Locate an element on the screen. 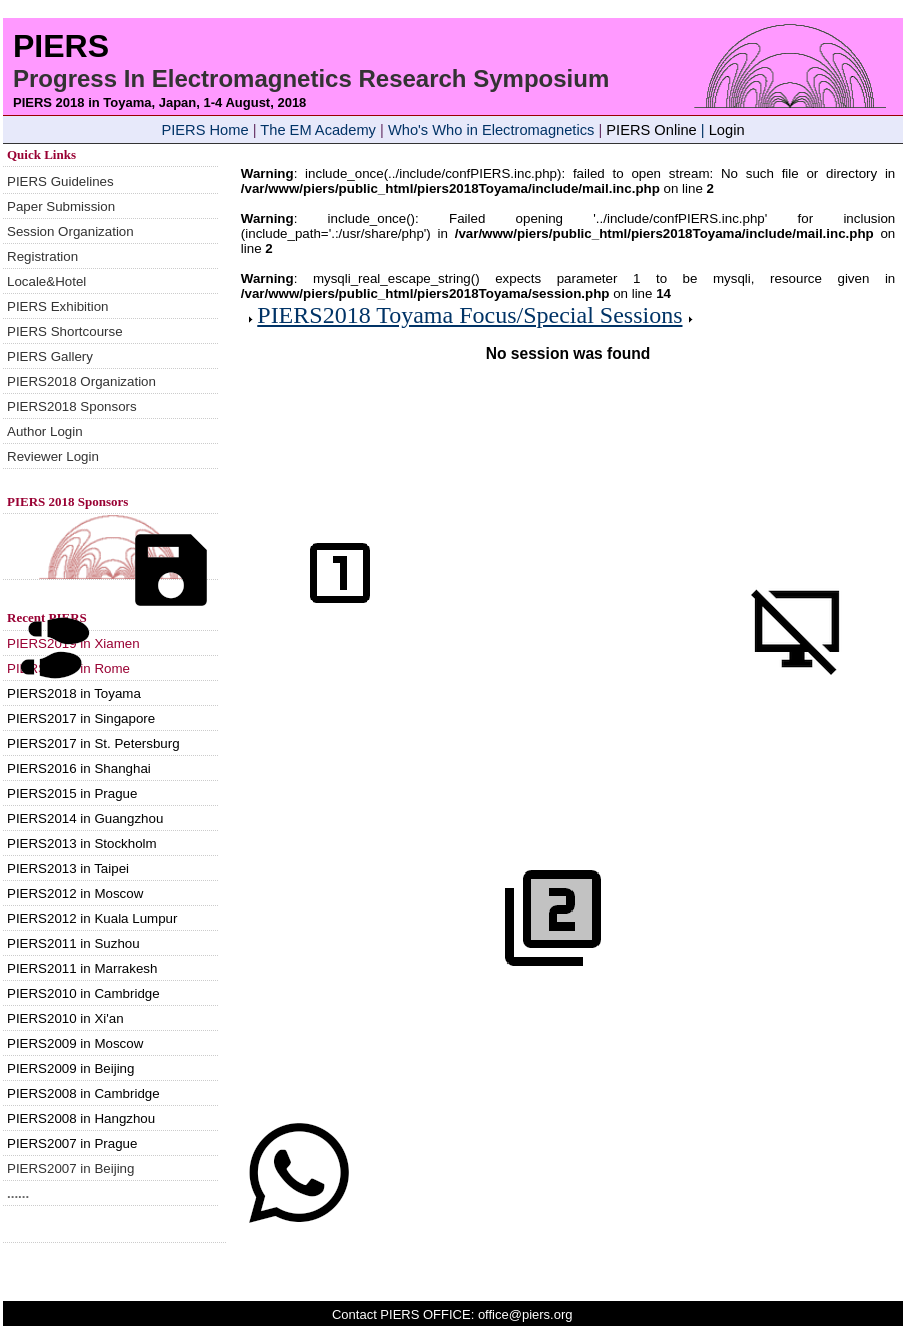  open WhatsApp messaging app is located at coordinates (299, 1173).